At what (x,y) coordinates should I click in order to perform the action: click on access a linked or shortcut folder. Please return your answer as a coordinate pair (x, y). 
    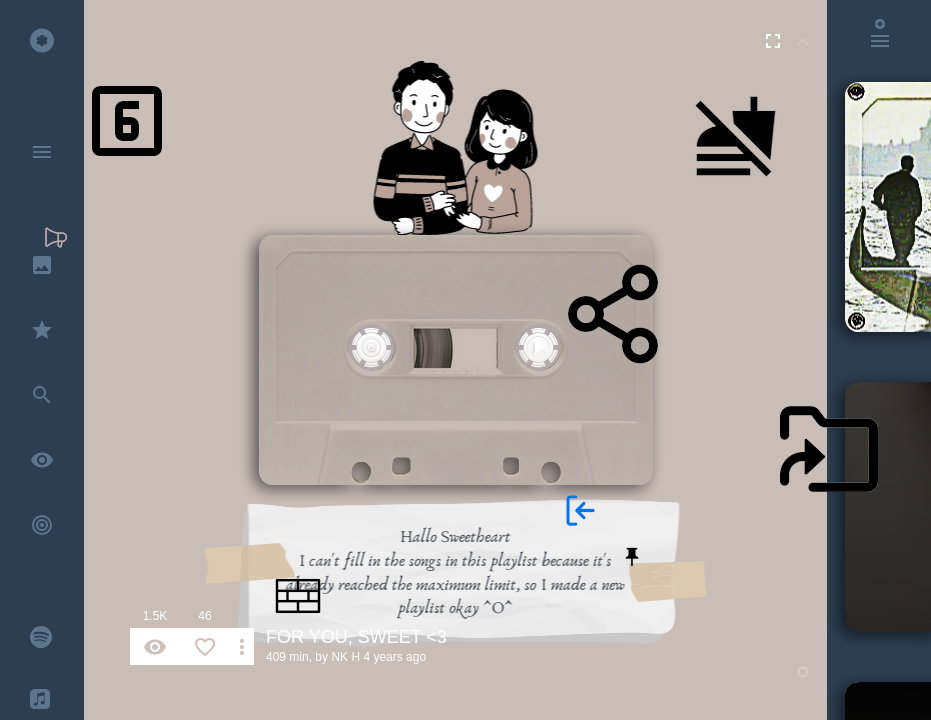
    Looking at the image, I should click on (829, 449).